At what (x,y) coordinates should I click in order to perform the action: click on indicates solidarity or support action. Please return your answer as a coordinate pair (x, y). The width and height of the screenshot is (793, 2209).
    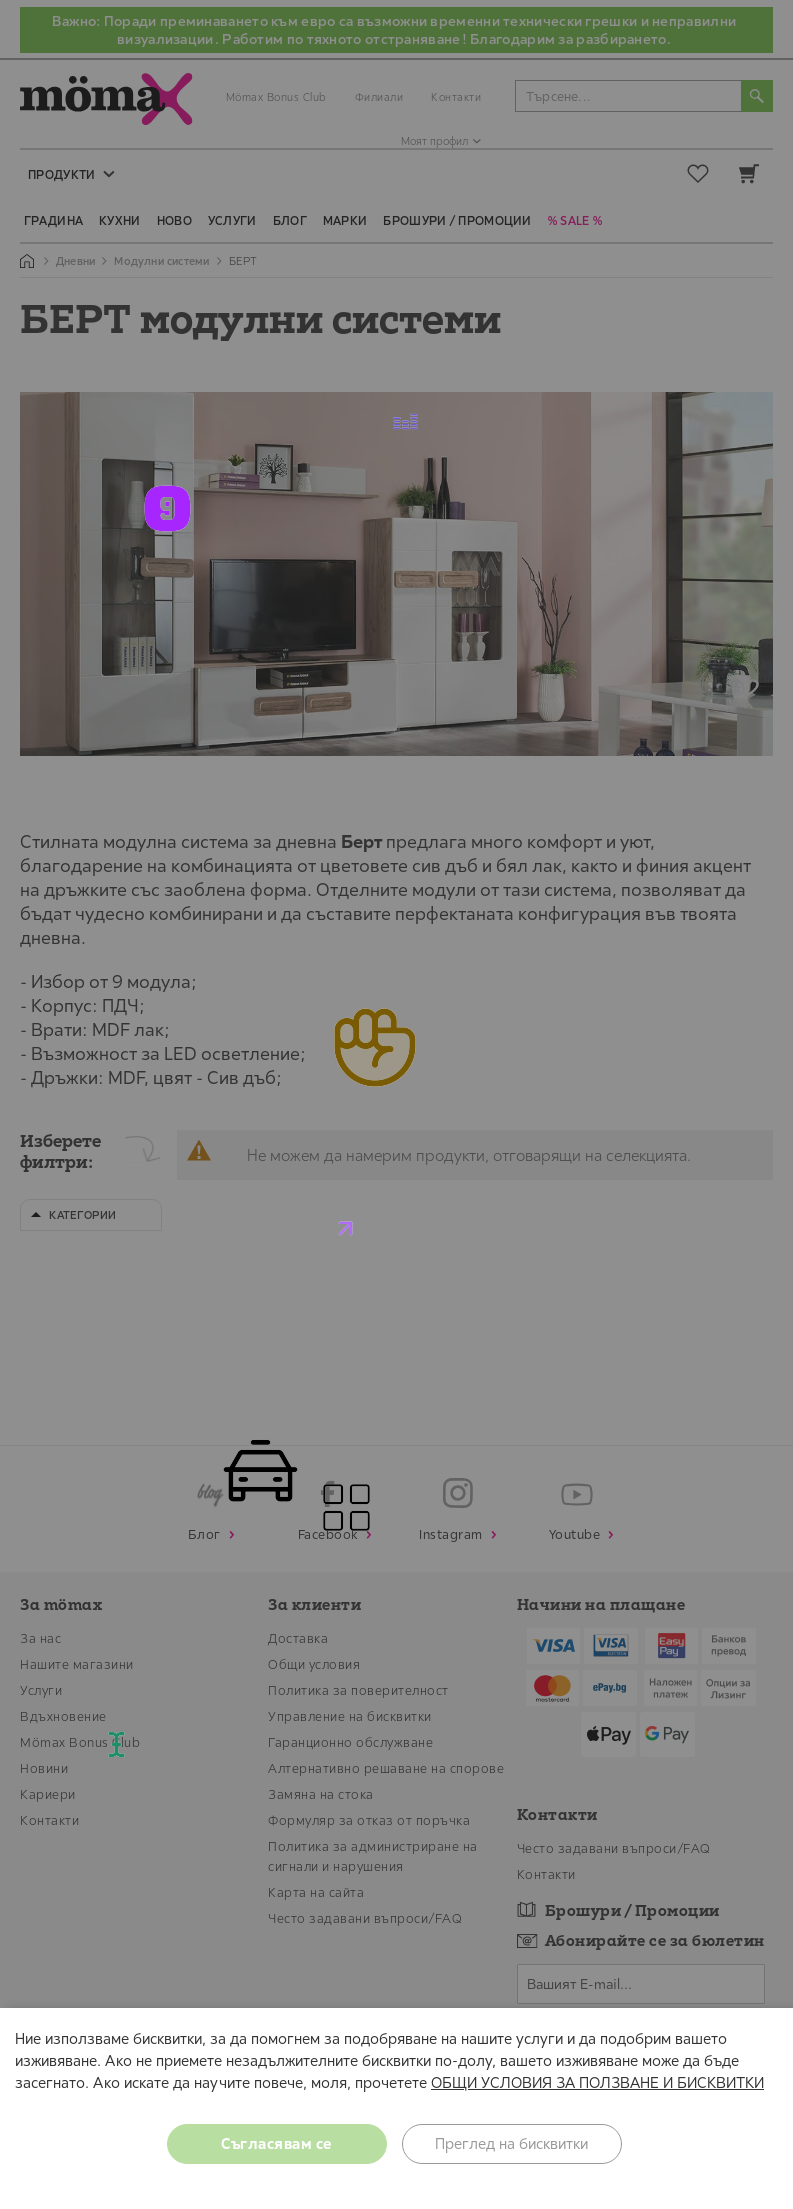
    Looking at the image, I should click on (375, 1046).